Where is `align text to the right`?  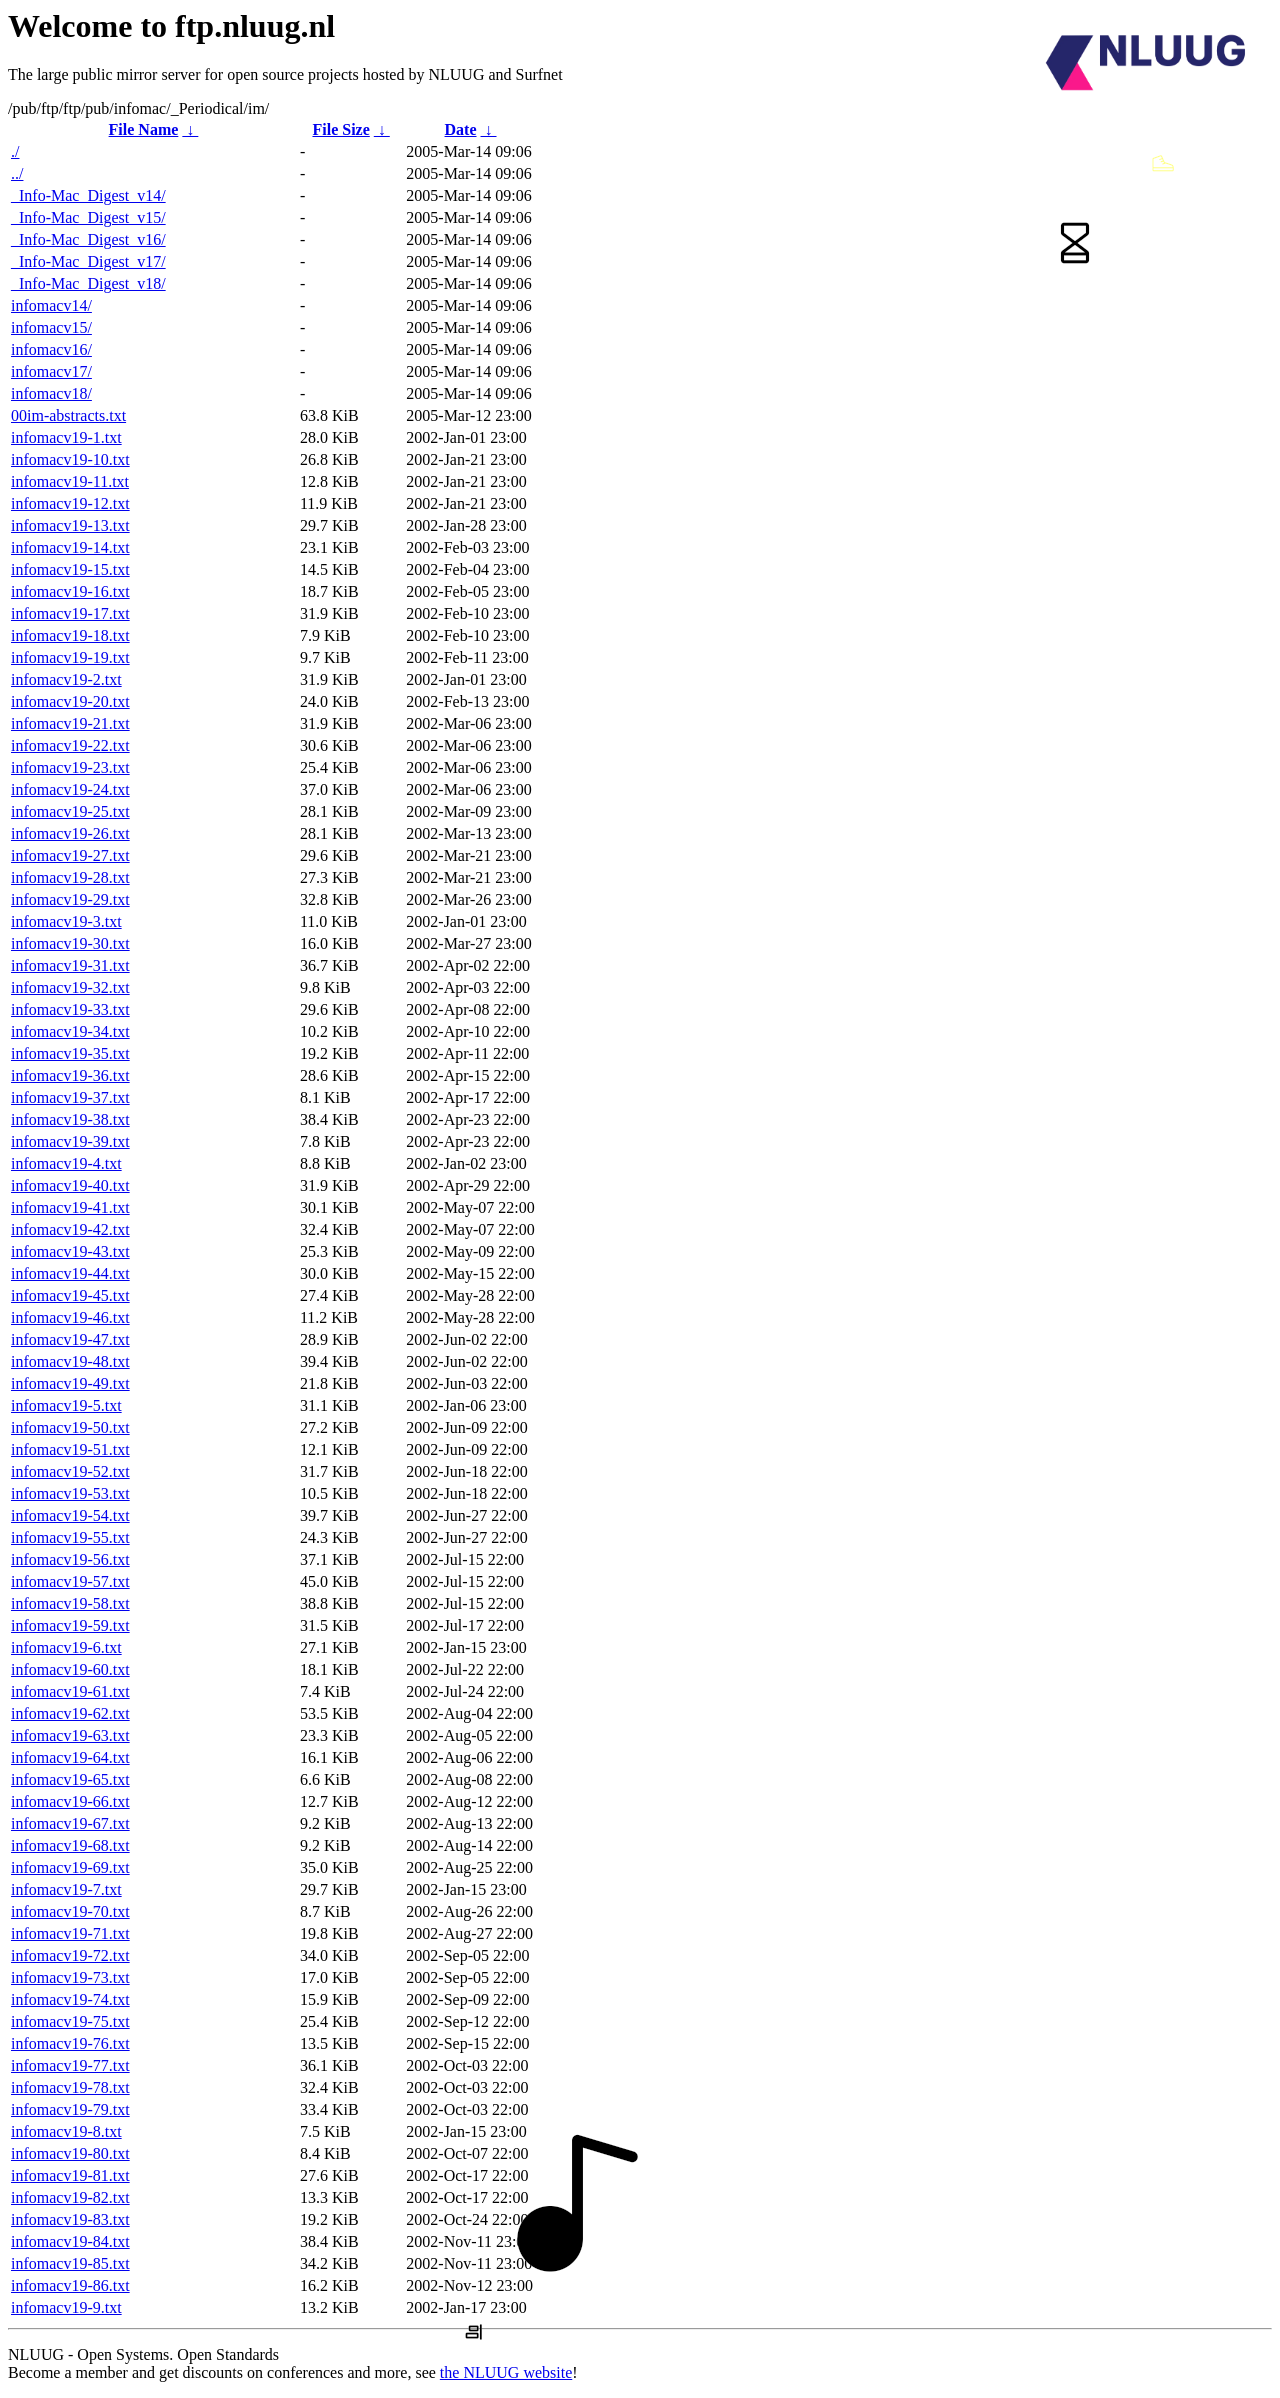 align text to the right is located at coordinates (474, 2332).